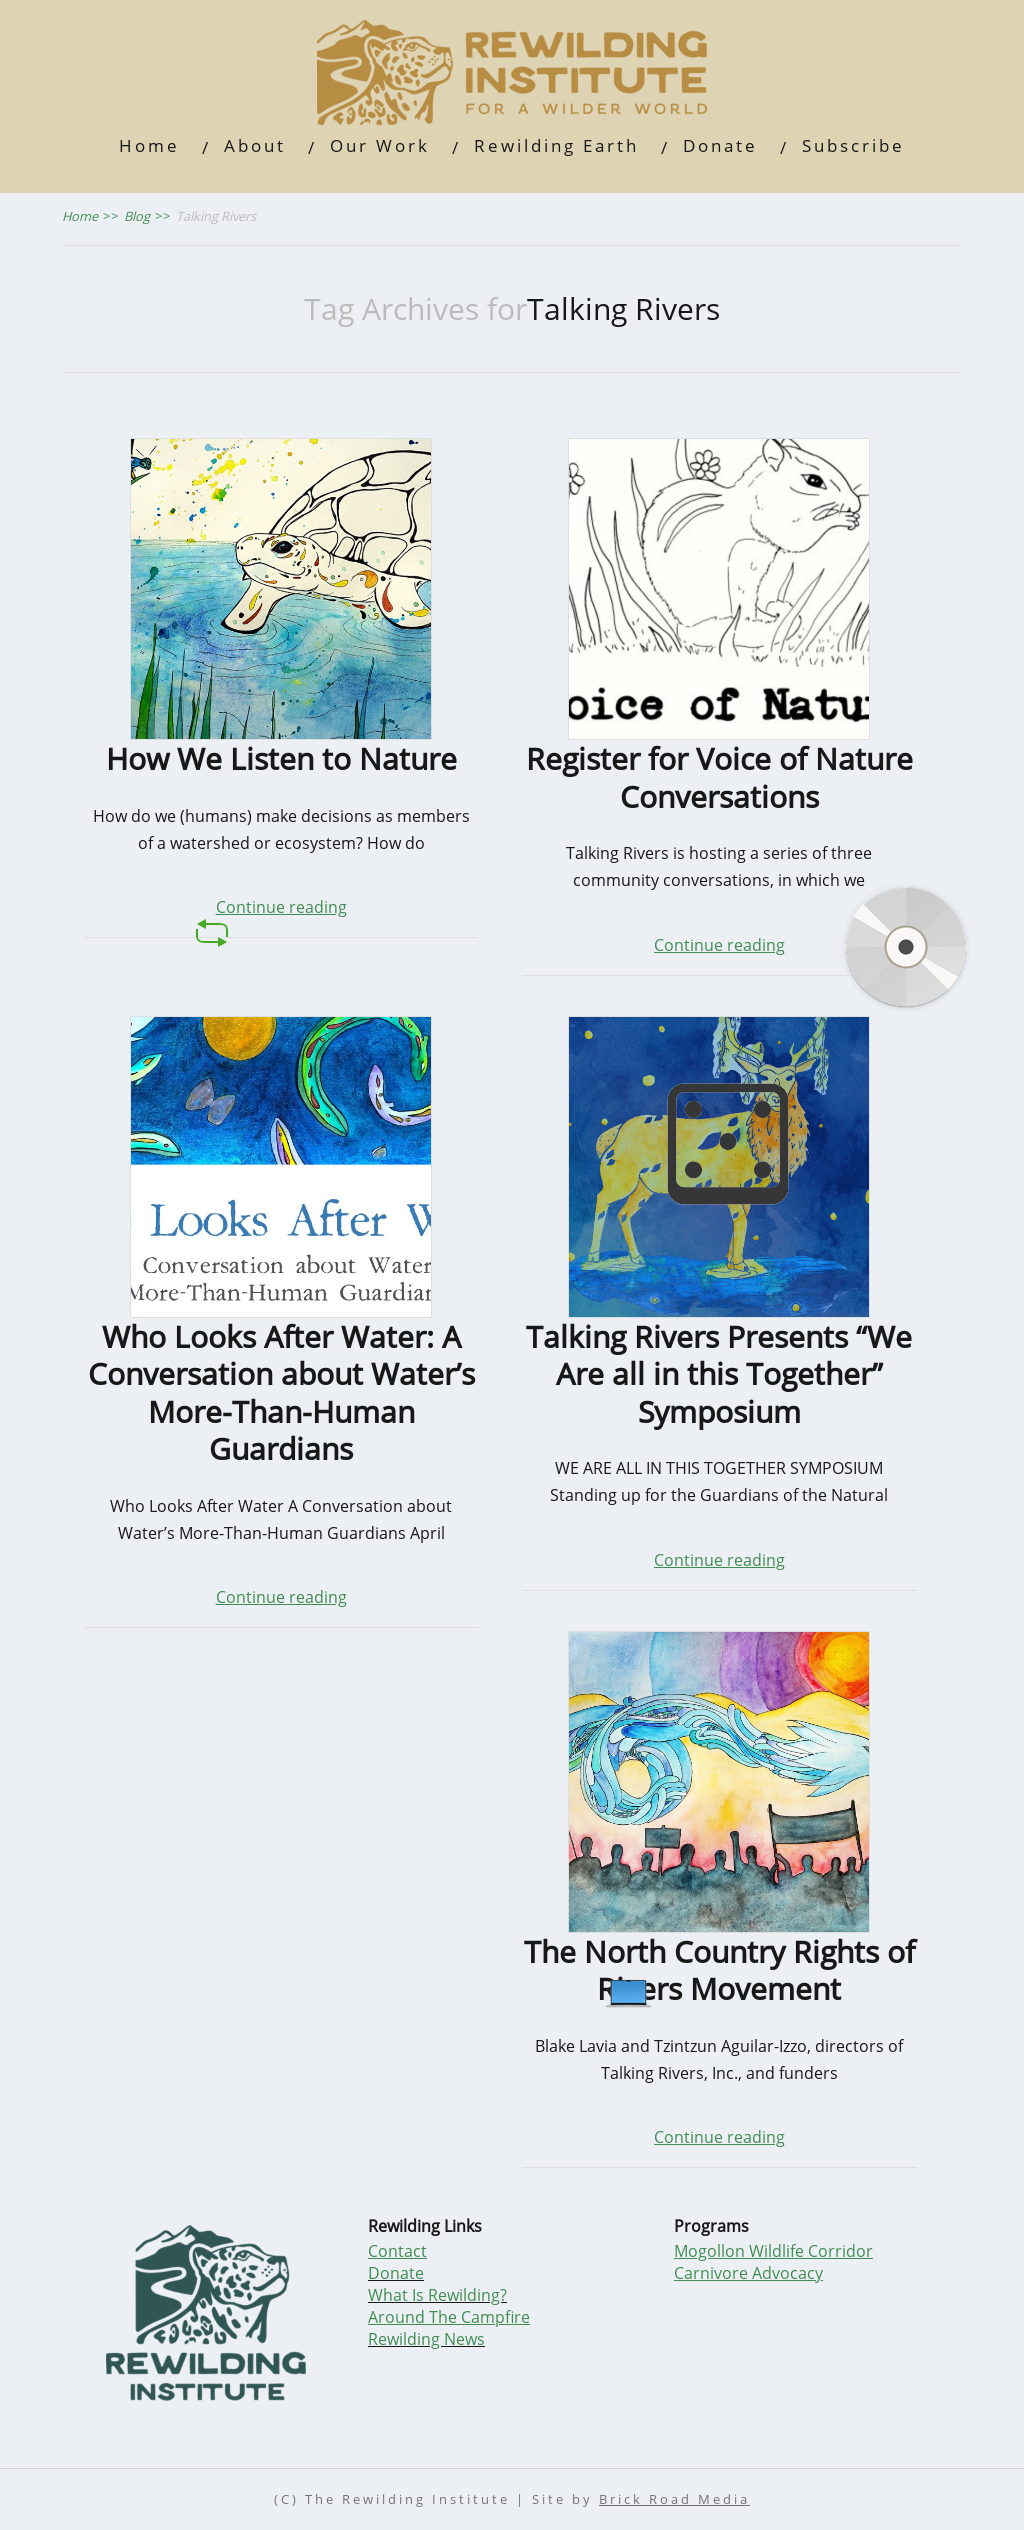 Image resolution: width=1024 pixels, height=2530 pixels. I want to click on sync or refresh email messages, so click(212, 933).